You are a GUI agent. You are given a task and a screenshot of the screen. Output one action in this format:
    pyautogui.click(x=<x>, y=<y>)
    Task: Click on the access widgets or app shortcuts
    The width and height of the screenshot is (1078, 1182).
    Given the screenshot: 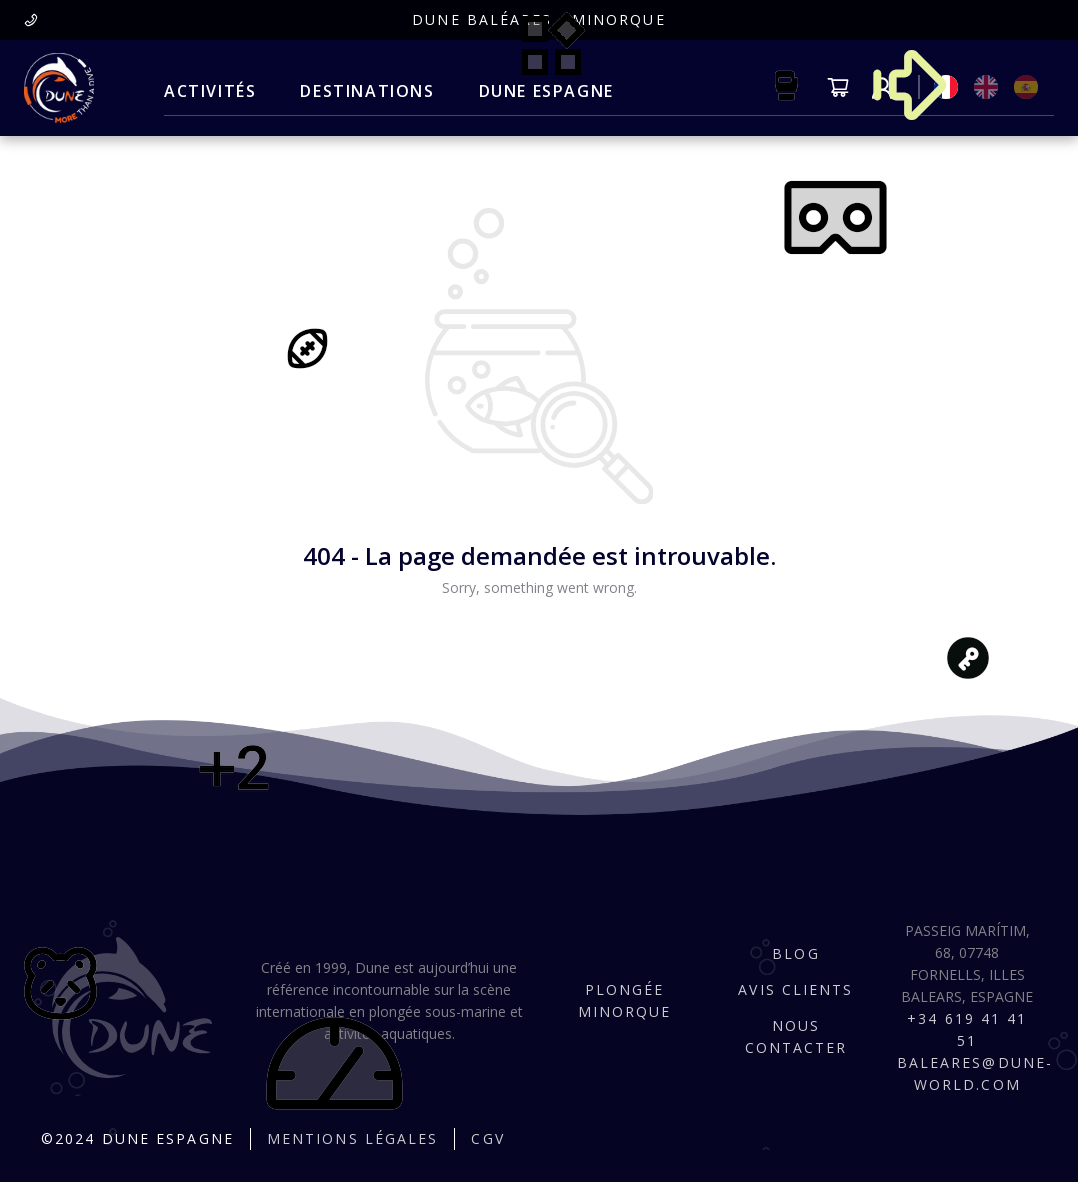 What is the action you would take?
    pyautogui.click(x=551, y=45)
    